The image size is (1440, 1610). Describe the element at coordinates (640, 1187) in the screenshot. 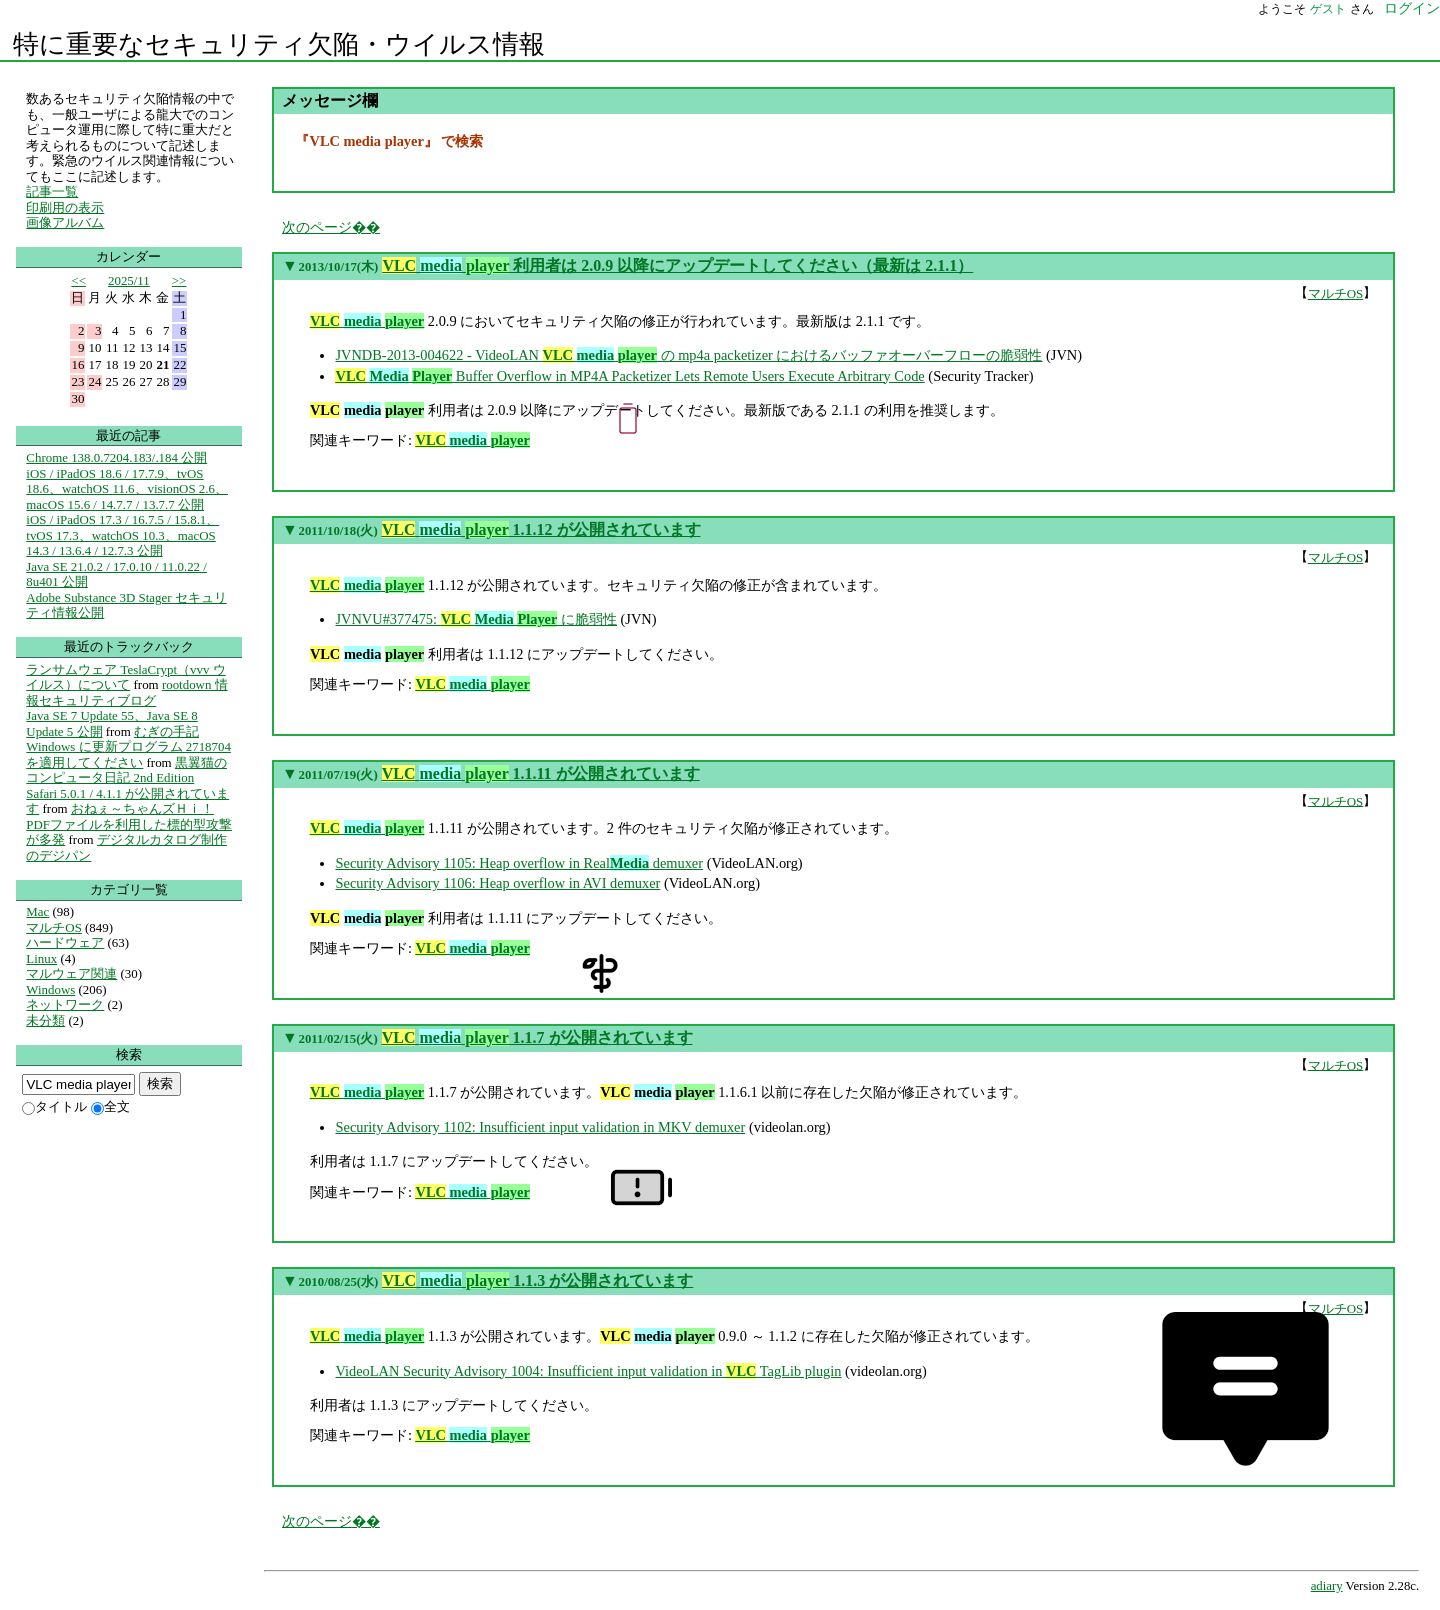

I see `indicates low battery warning` at that location.